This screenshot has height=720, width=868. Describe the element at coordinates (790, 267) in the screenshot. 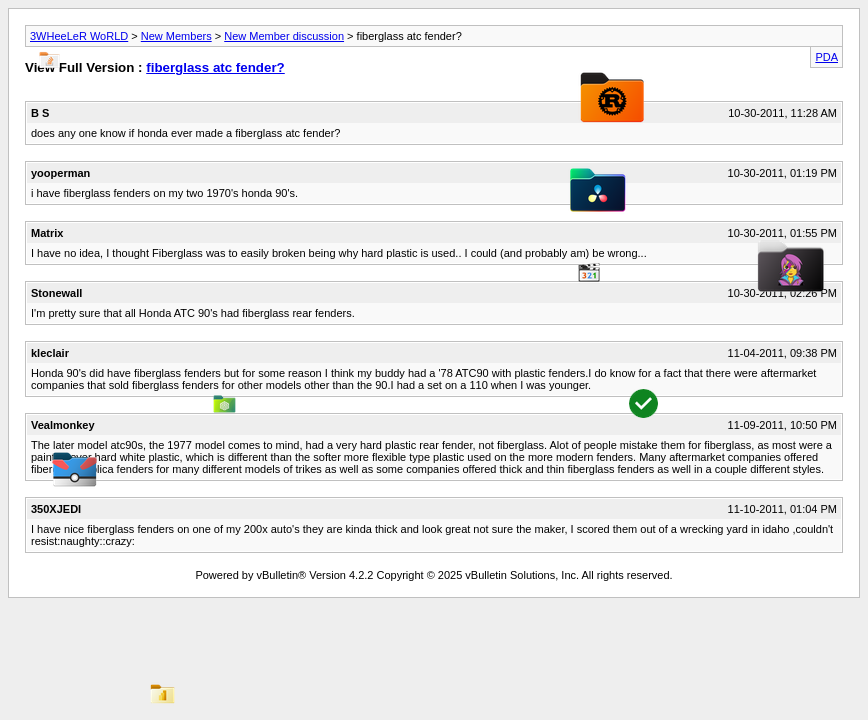

I see `folder containing emoji or emoticon files` at that location.